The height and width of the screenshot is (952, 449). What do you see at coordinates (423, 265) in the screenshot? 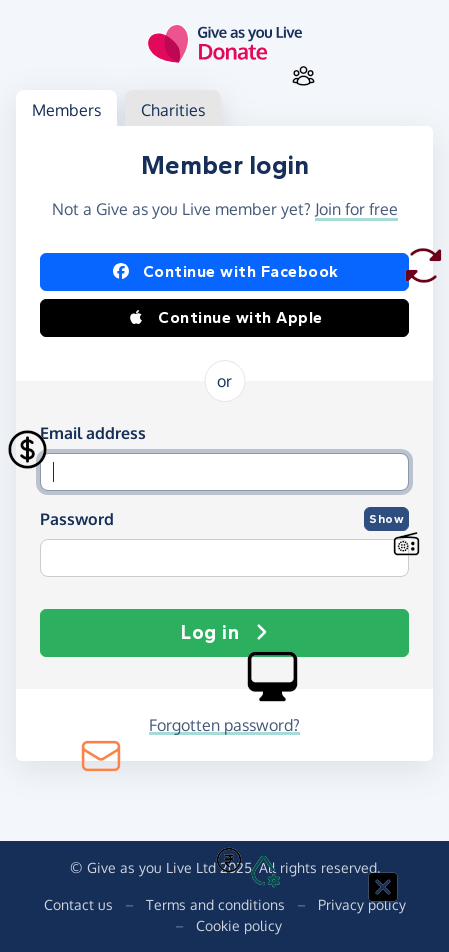
I see `refresh or reload content` at bounding box center [423, 265].